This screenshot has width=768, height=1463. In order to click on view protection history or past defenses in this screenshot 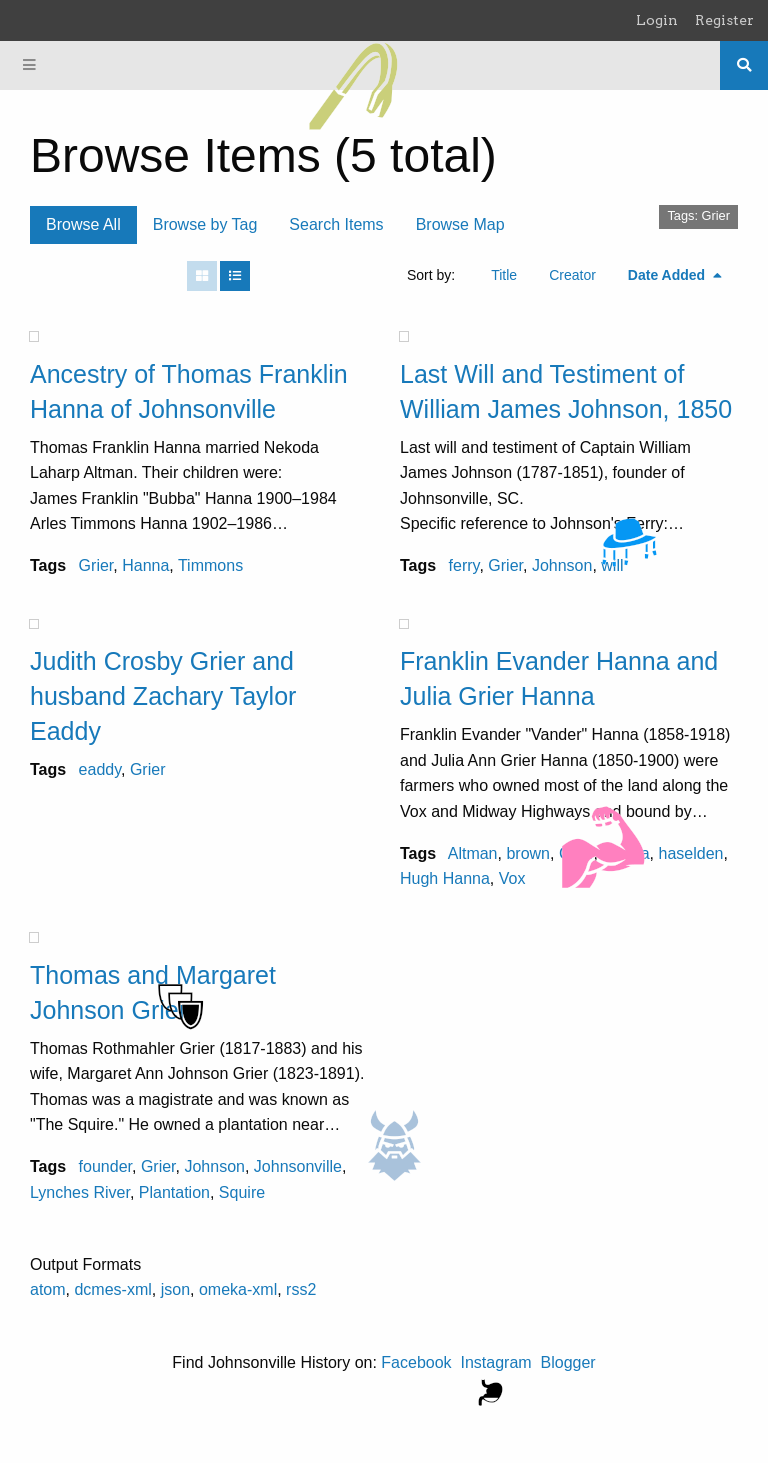, I will do `click(180, 1006)`.